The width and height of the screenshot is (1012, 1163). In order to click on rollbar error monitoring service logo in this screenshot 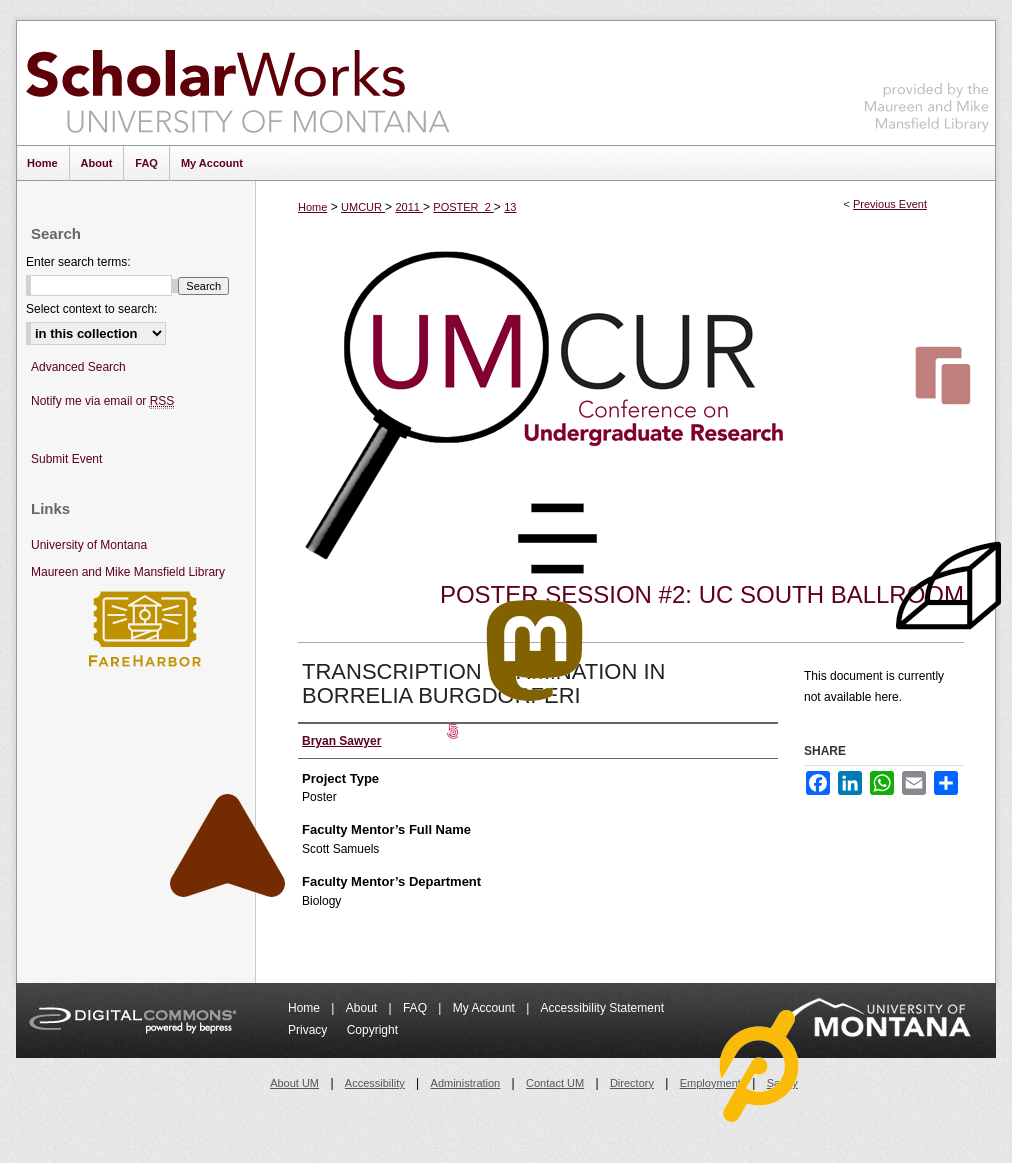, I will do `click(948, 585)`.